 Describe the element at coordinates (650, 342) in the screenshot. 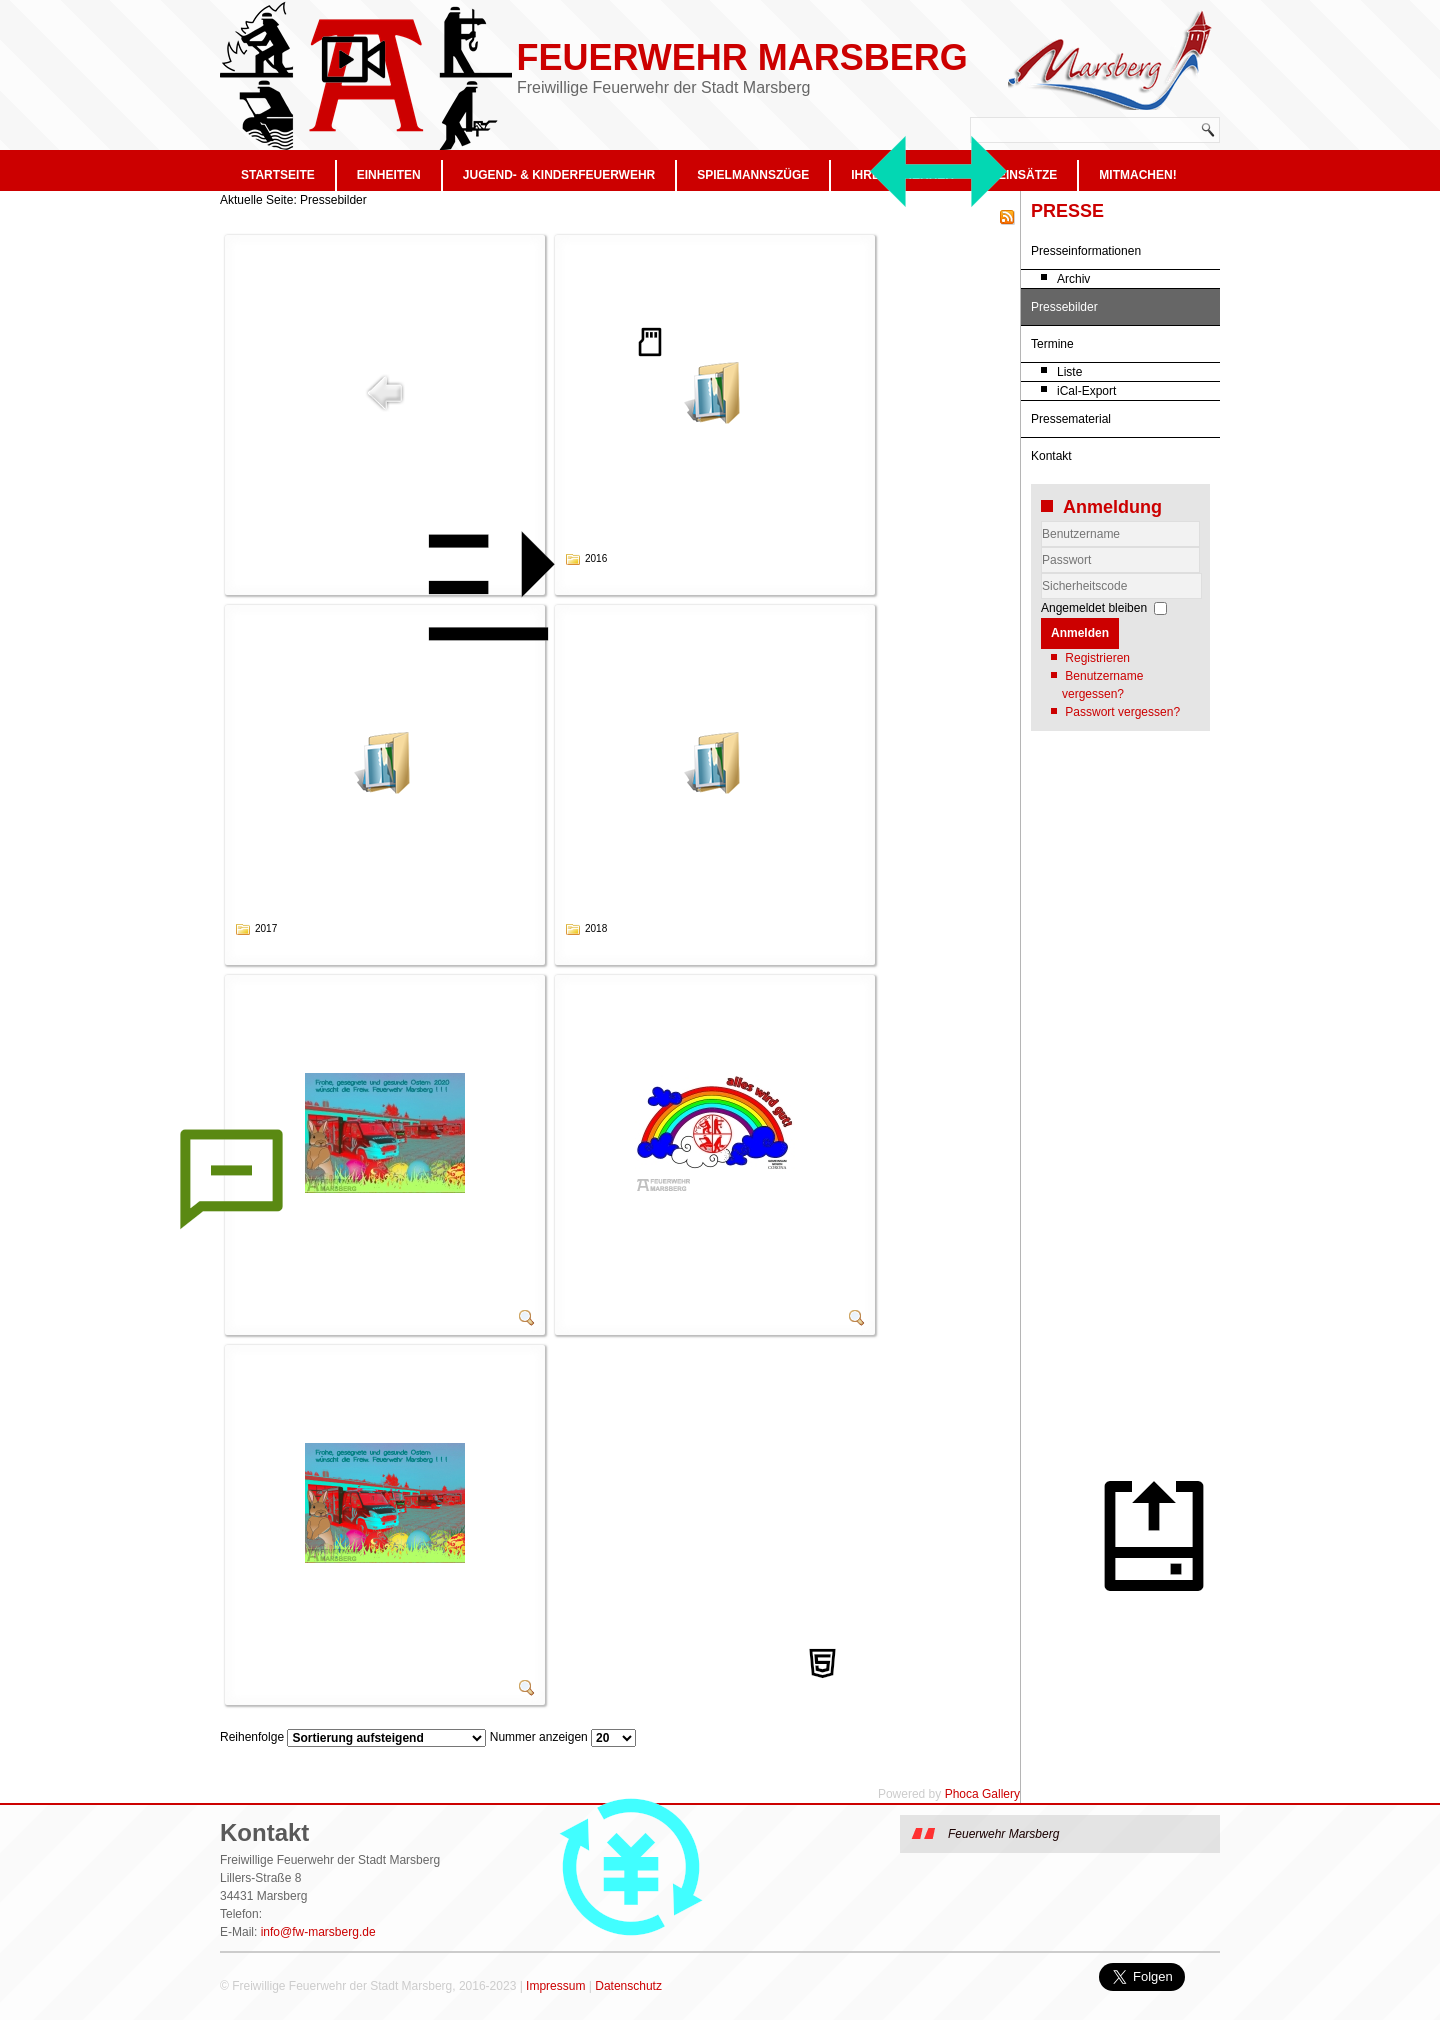

I see `access mini sd card storage` at that location.